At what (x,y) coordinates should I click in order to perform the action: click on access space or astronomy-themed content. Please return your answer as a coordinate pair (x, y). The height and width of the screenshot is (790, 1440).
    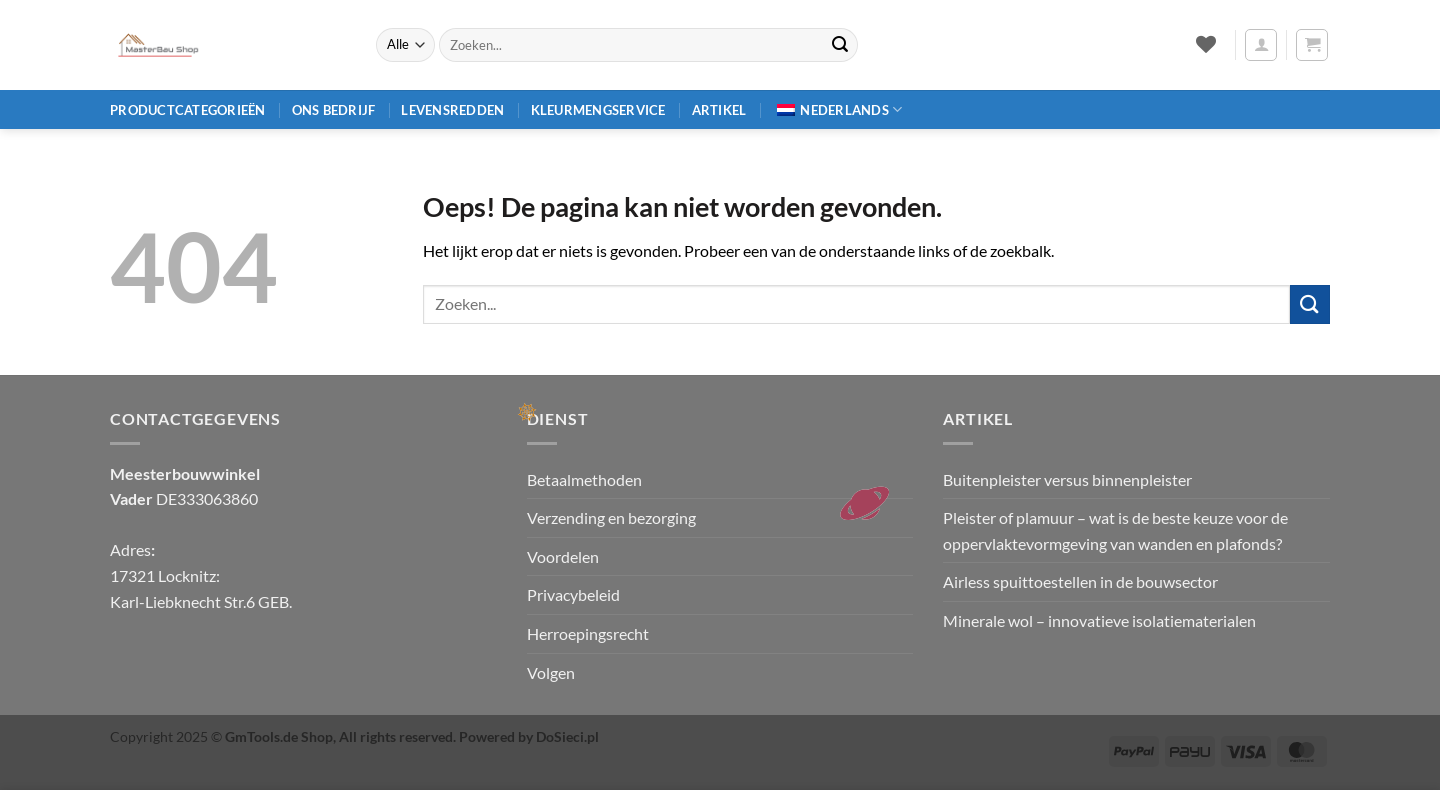
    Looking at the image, I should click on (865, 504).